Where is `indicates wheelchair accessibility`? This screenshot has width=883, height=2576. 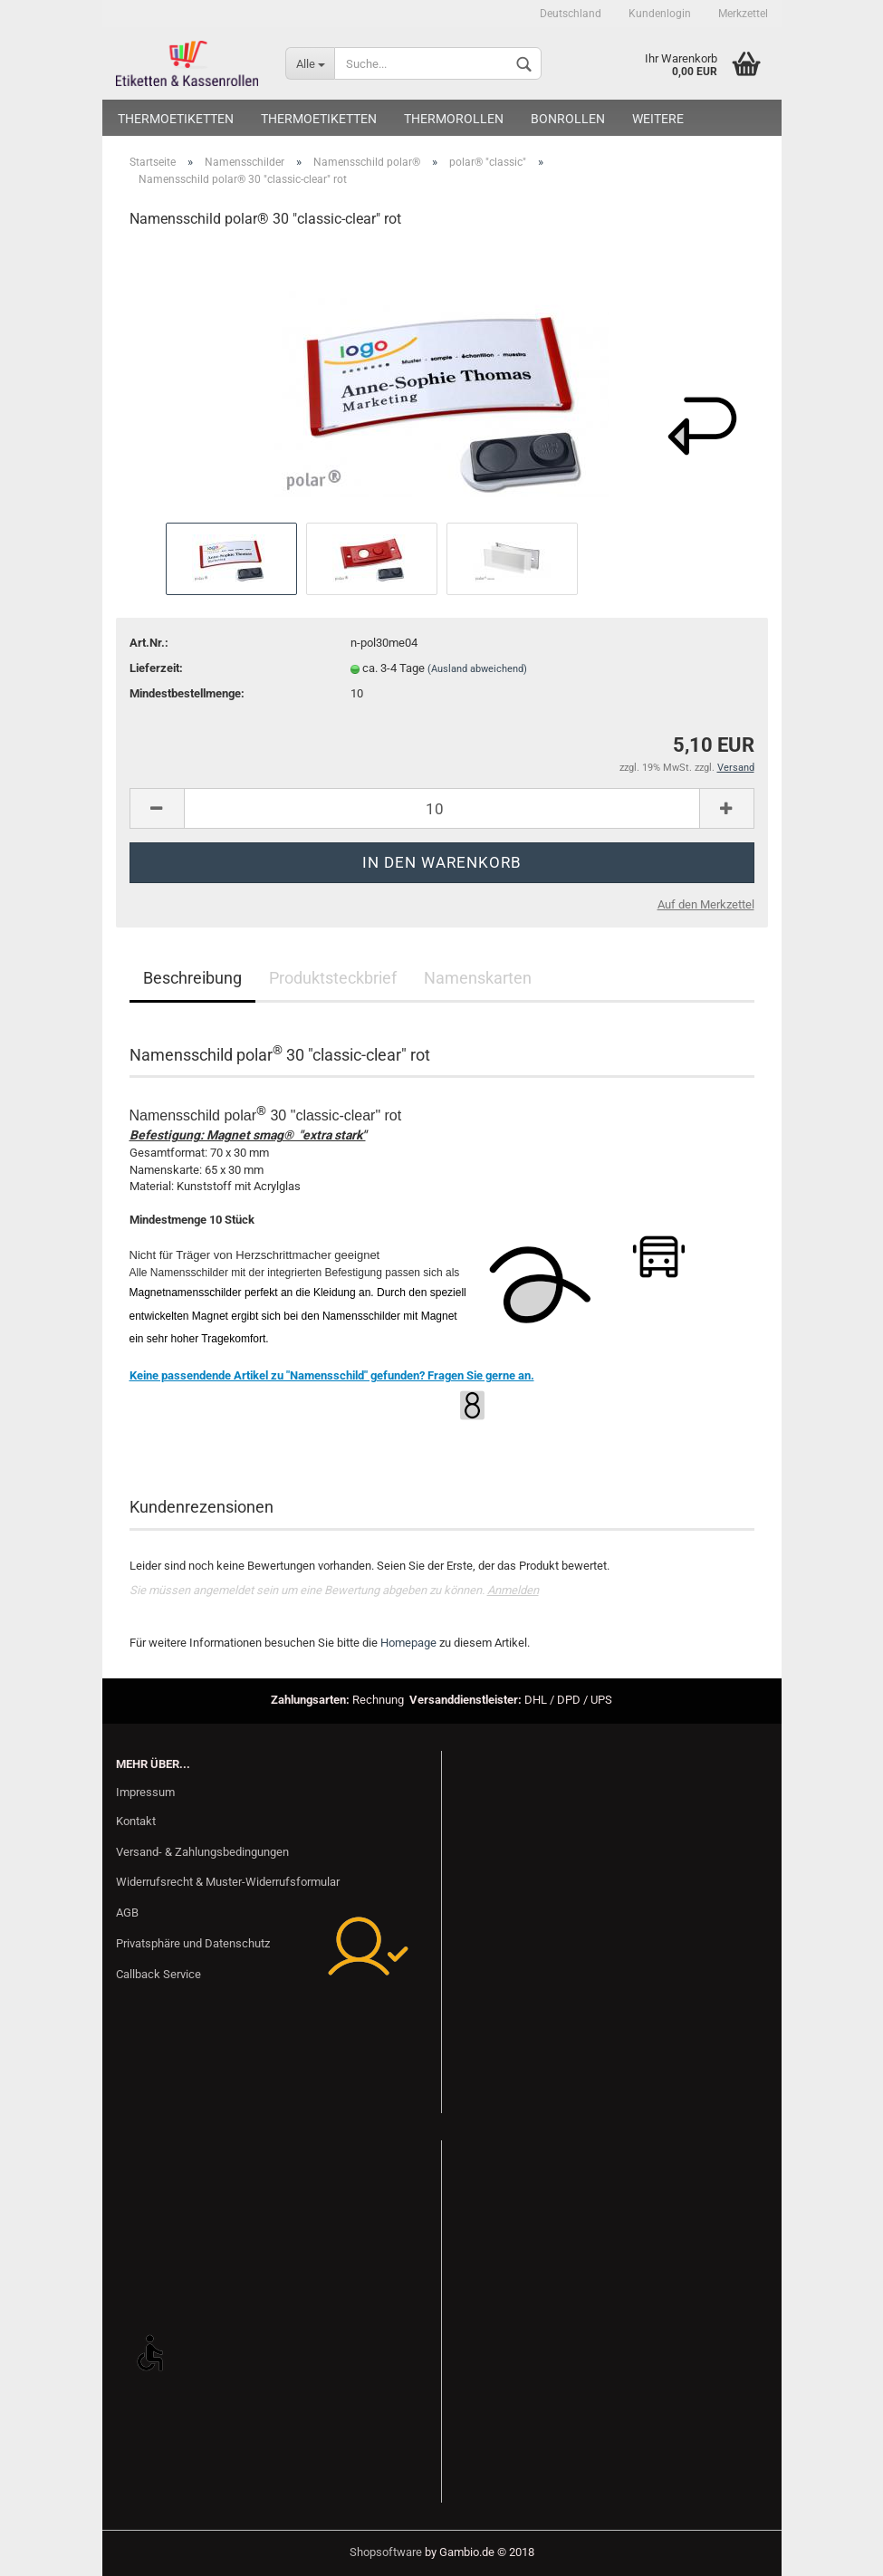 indicates wheelchair accessibility is located at coordinates (149, 2352).